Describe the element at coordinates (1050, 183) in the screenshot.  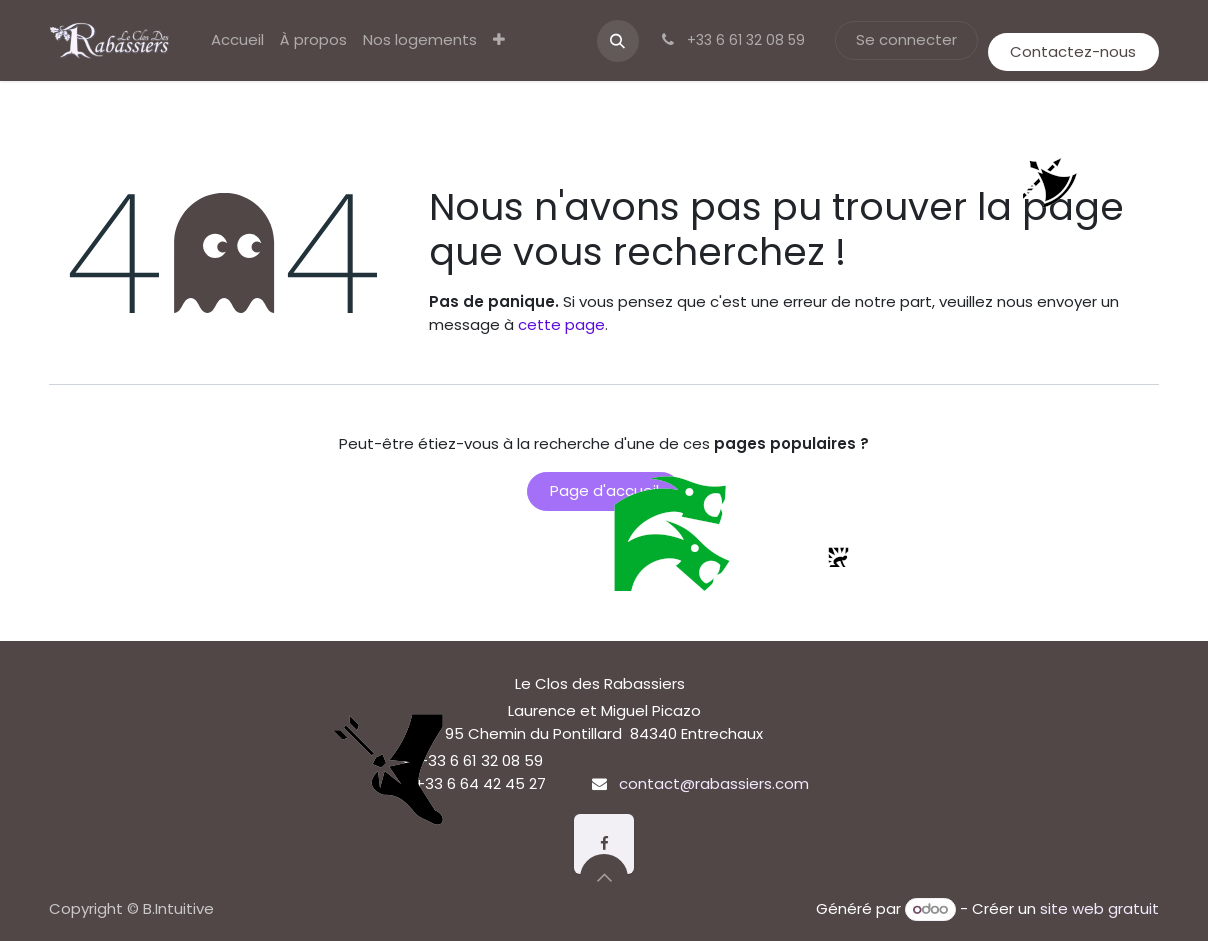
I see `select halberd weapon in game inventory` at that location.